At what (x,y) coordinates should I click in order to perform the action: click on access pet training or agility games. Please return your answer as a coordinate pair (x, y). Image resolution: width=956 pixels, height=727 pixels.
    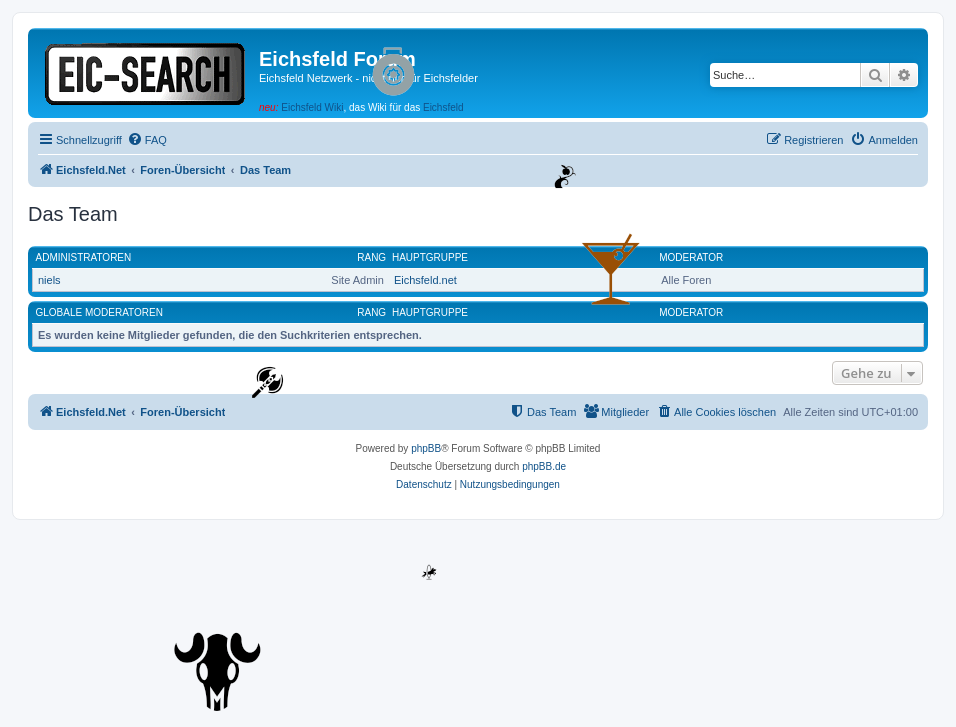
    Looking at the image, I should click on (429, 572).